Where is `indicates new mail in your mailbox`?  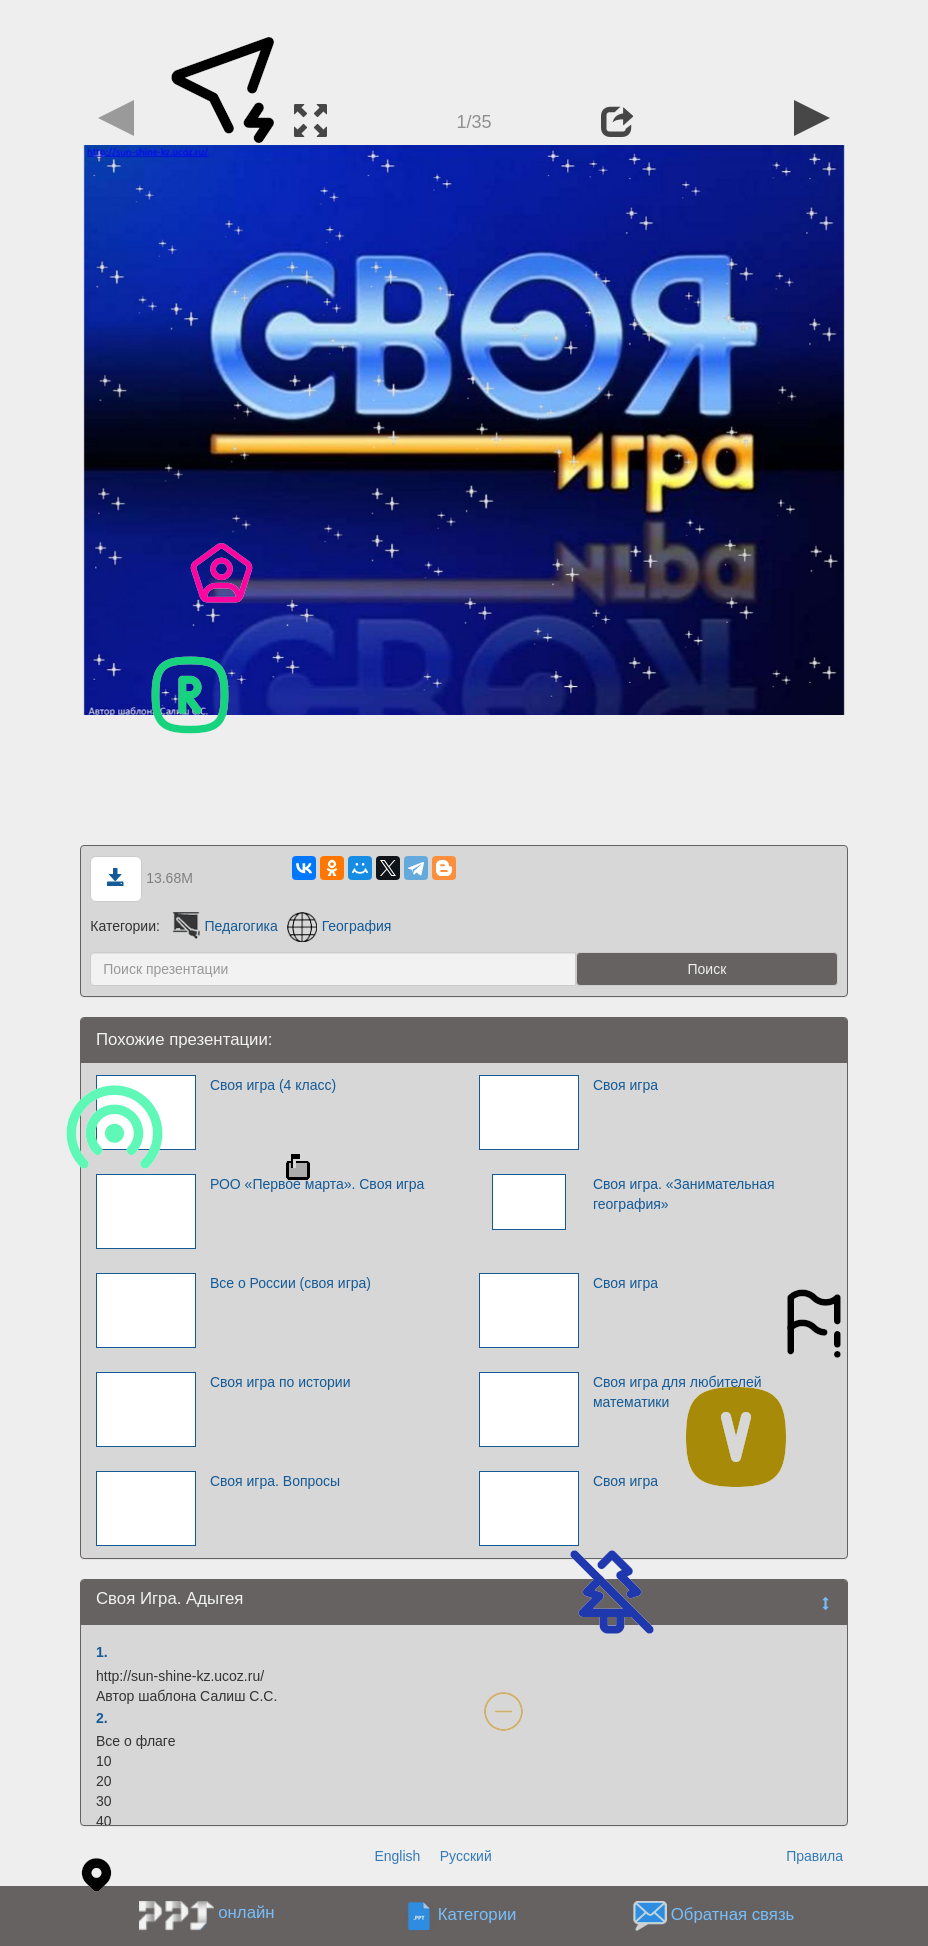
indicates new mail in your mailbox is located at coordinates (298, 1168).